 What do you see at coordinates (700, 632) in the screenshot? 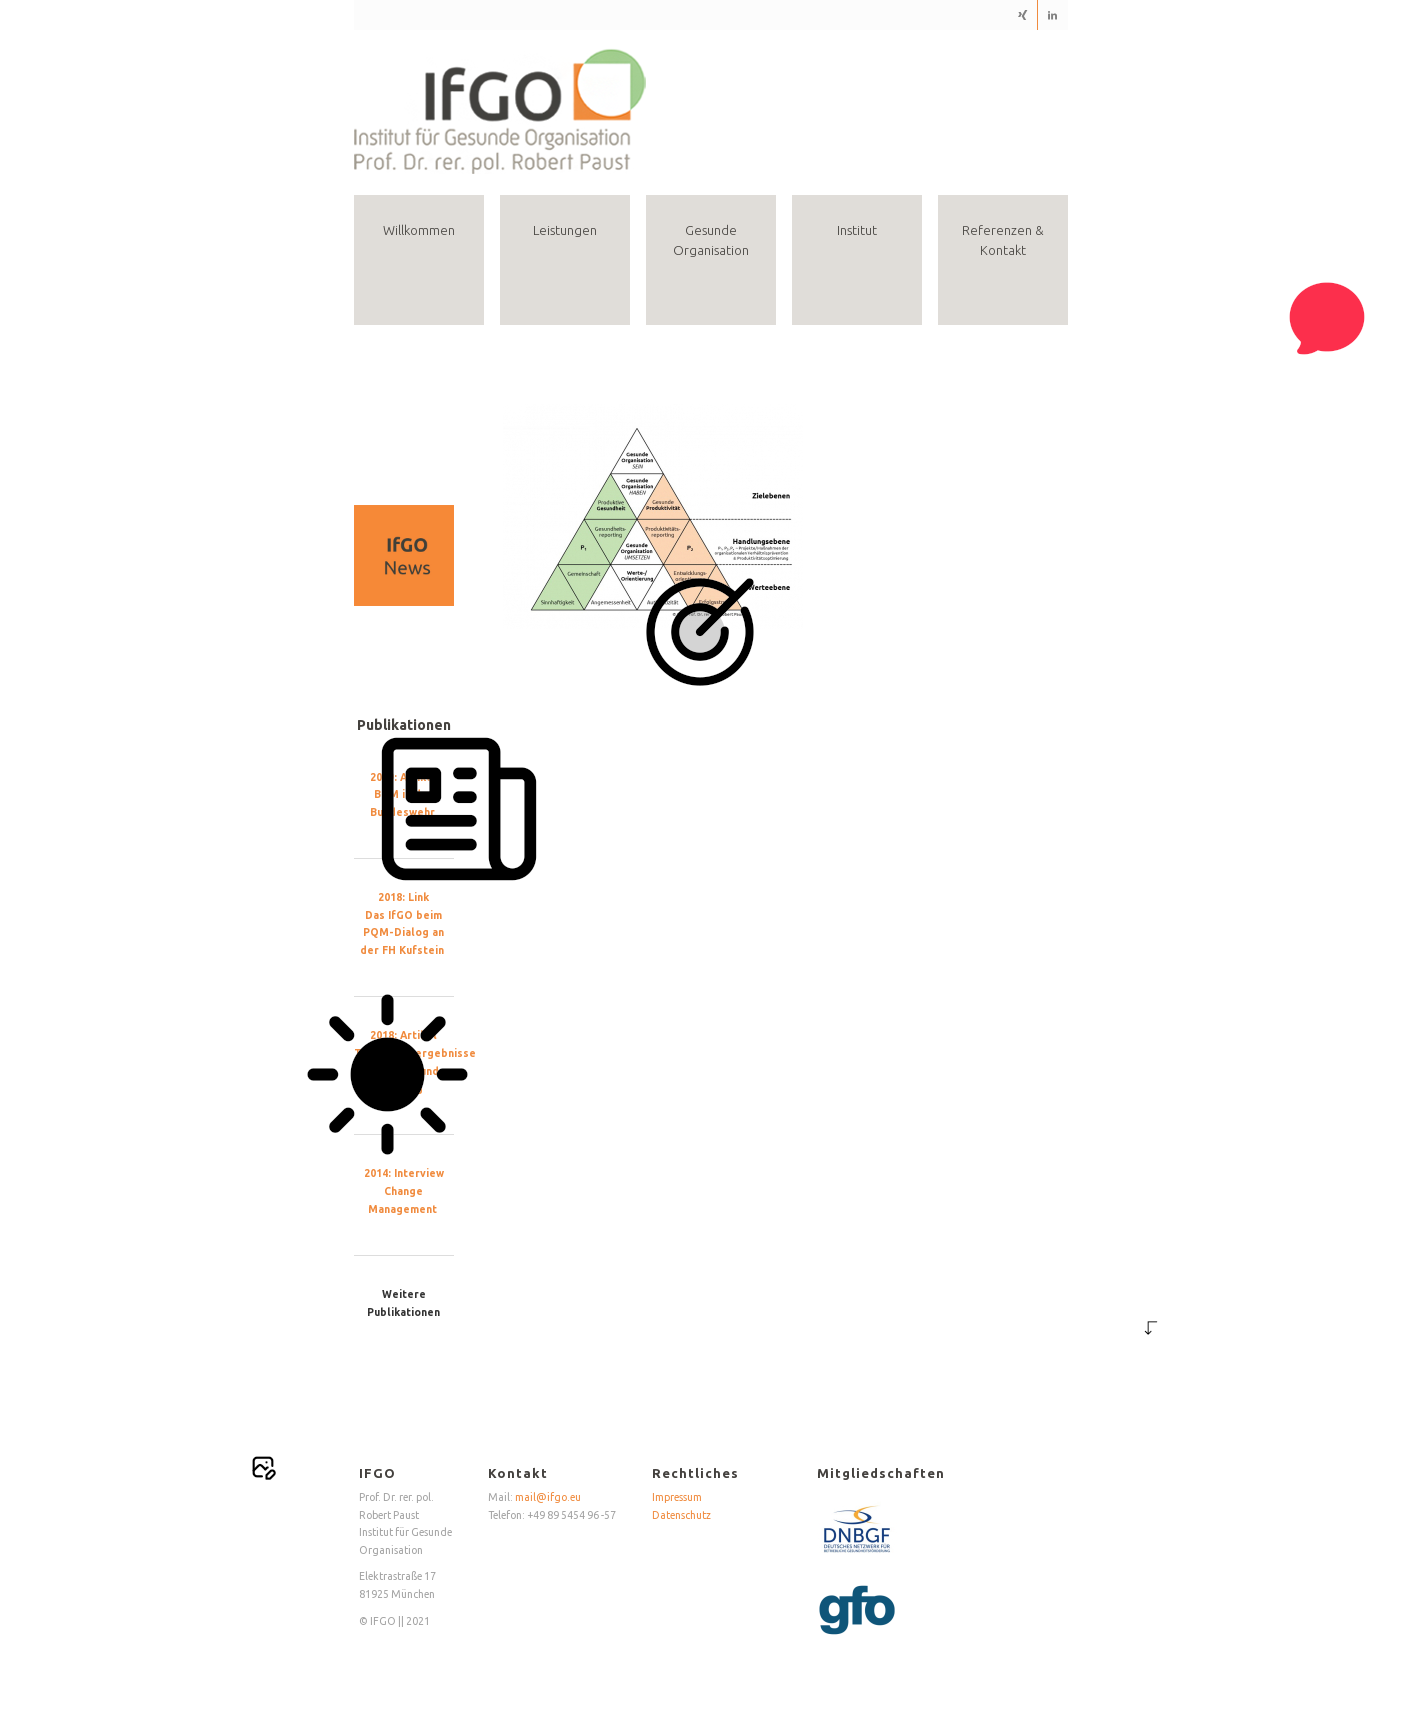
I see `set a goal or target` at bounding box center [700, 632].